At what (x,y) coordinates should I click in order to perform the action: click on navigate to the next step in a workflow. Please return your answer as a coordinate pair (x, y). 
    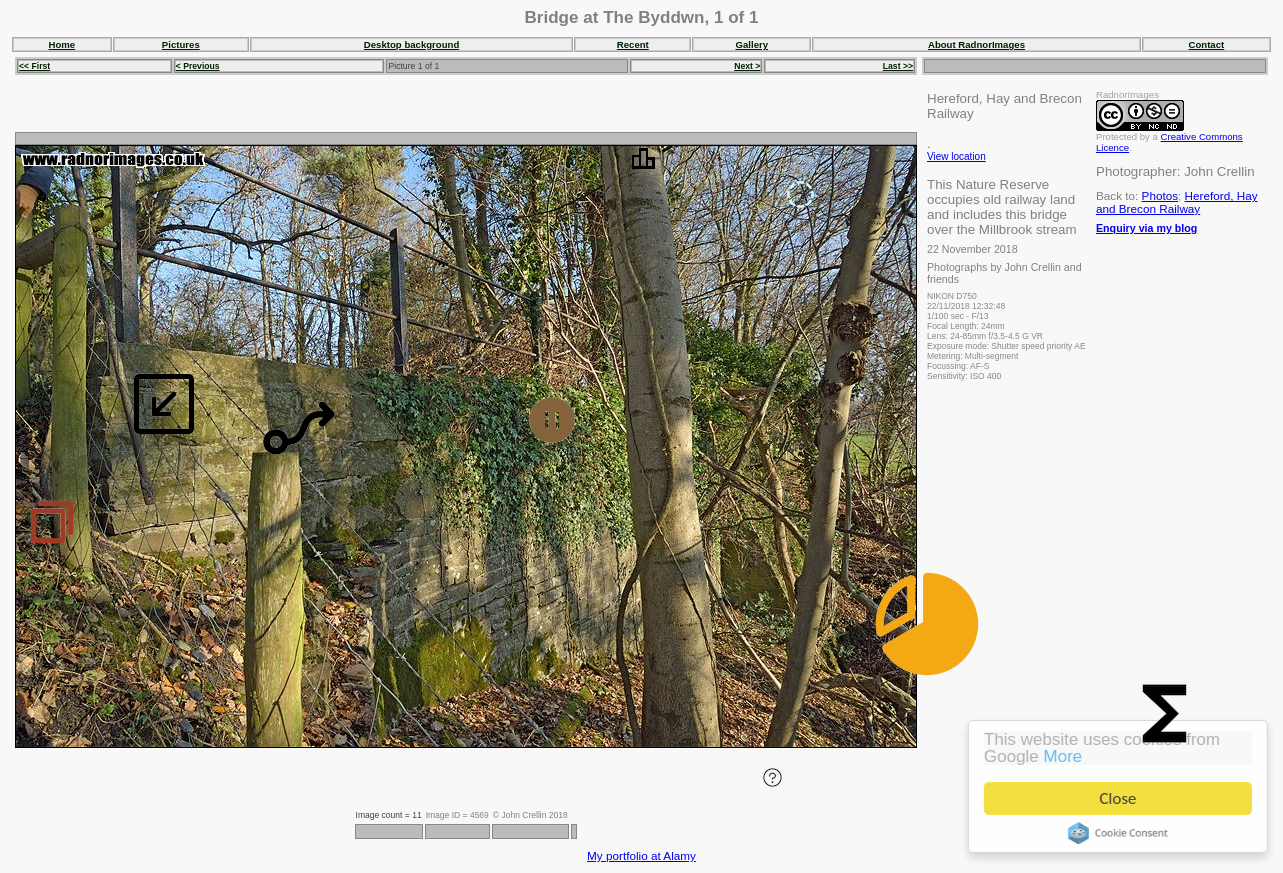
    Looking at the image, I should click on (299, 428).